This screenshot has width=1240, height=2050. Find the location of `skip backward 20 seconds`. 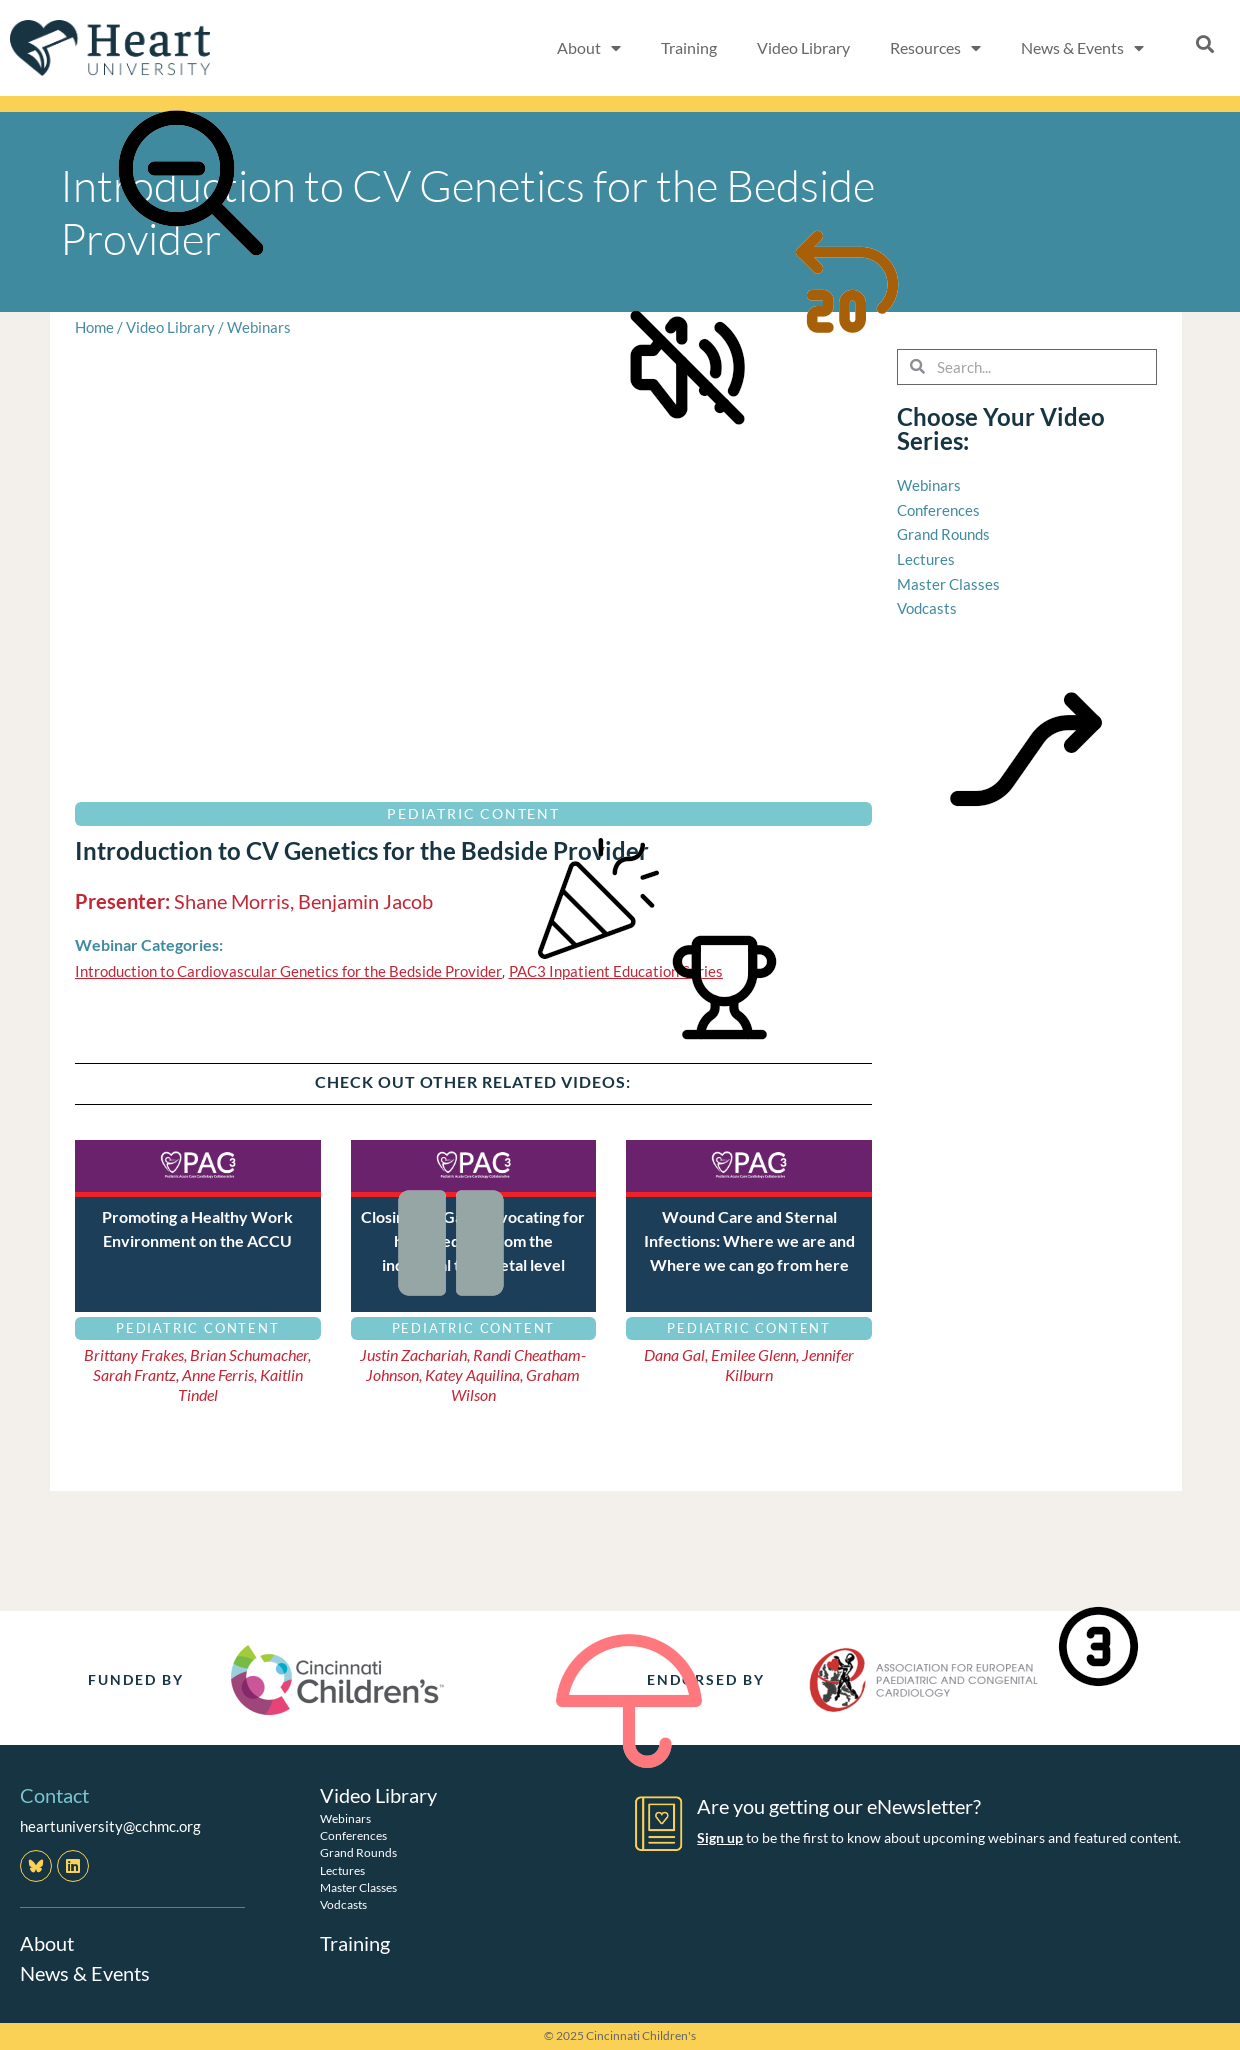

skip backward 20 seconds is located at coordinates (844, 284).